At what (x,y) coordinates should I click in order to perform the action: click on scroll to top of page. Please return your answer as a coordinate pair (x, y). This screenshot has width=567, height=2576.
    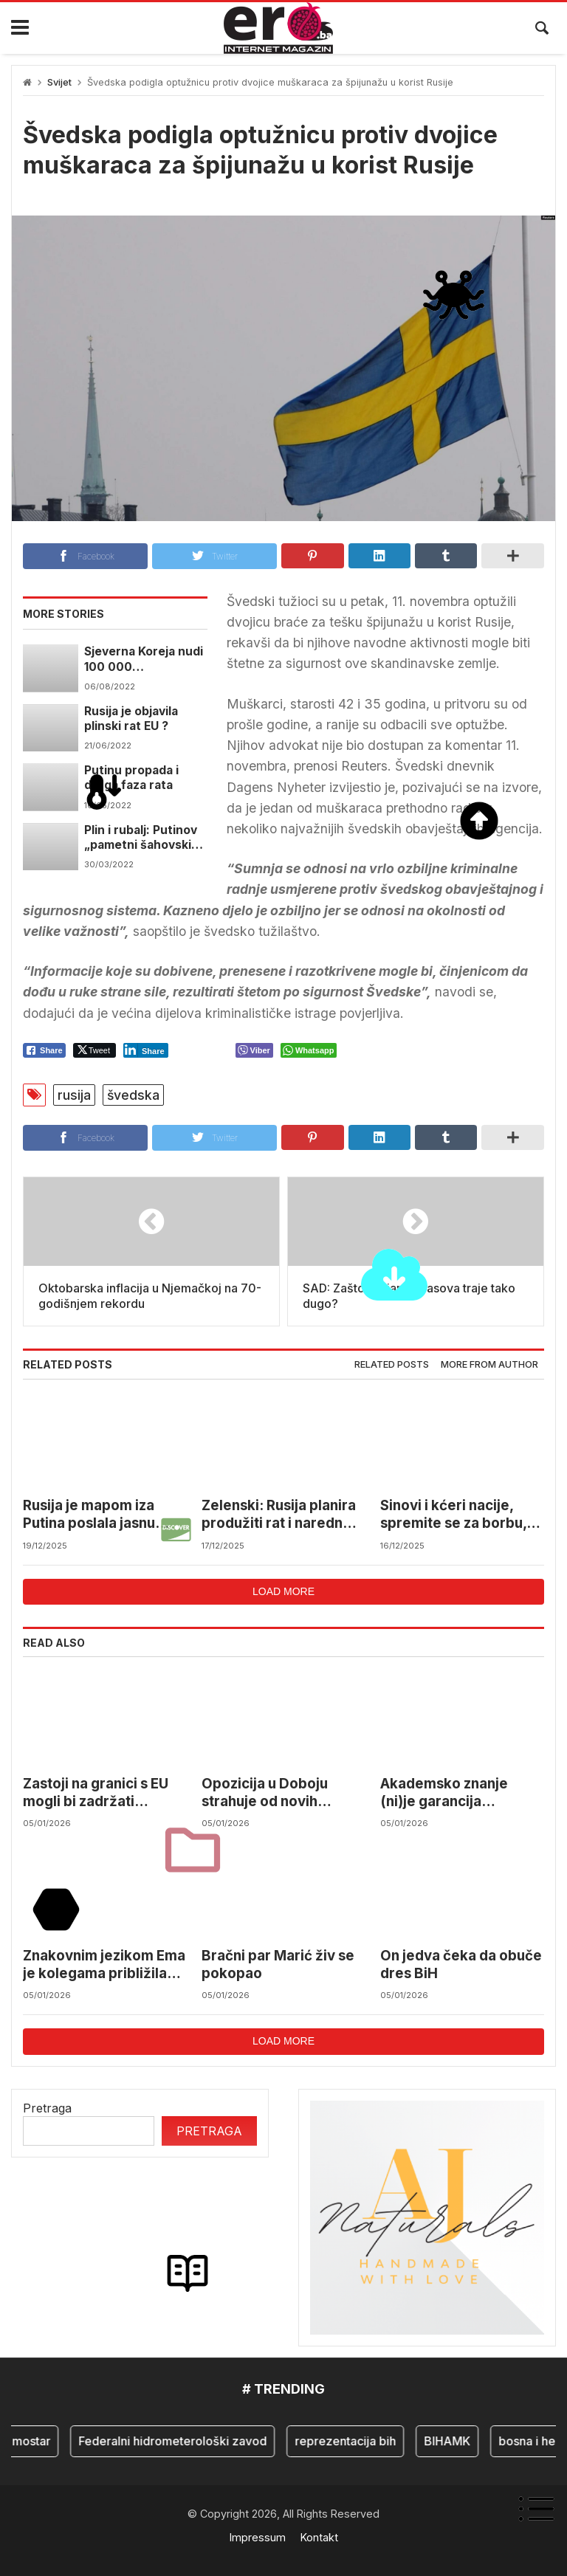
    Looking at the image, I should click on (479, 821).